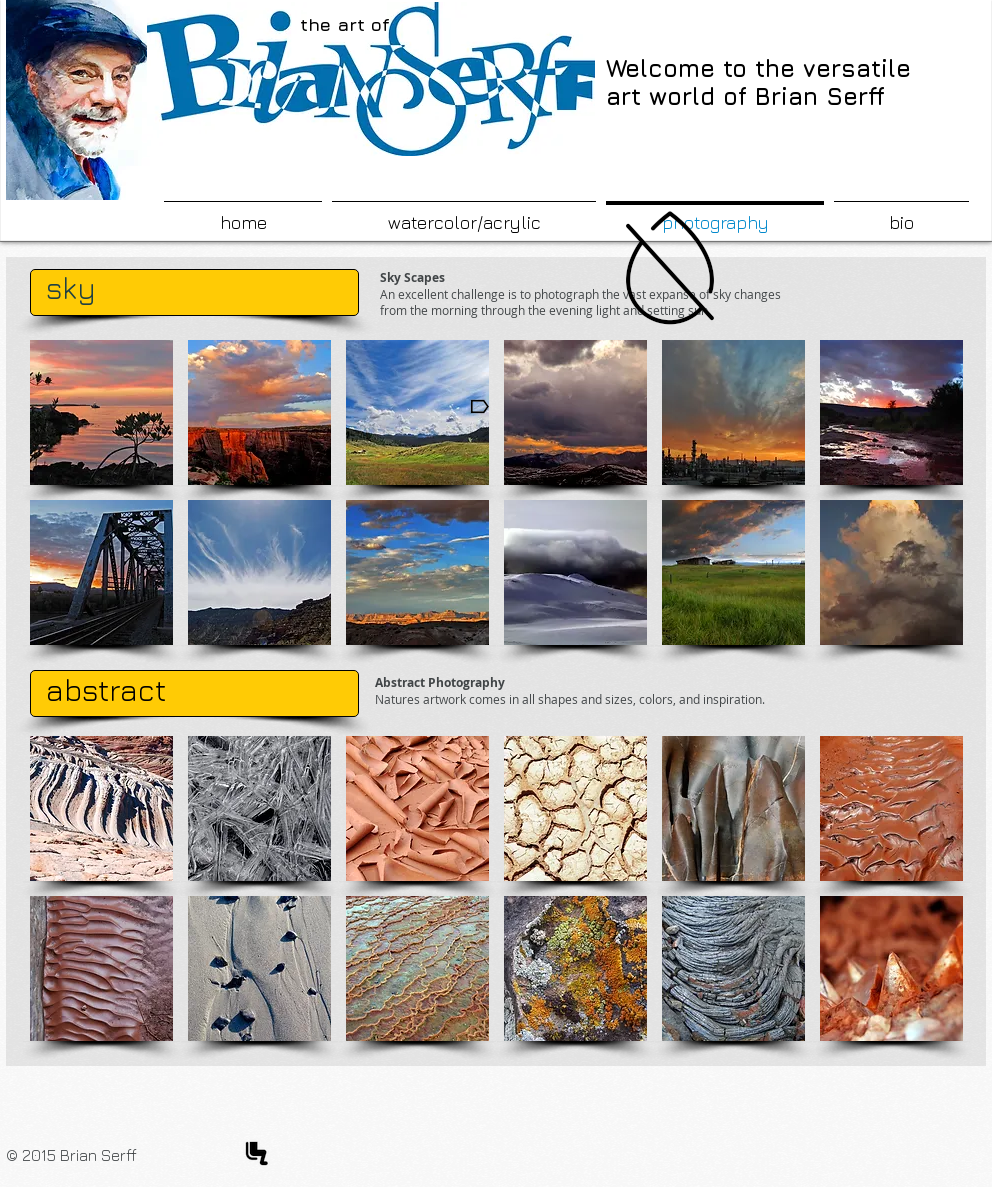  Describe the element at coordinates (257, 1153) in the screenshot. I see `indicates reduced legroom seating option` at that location.